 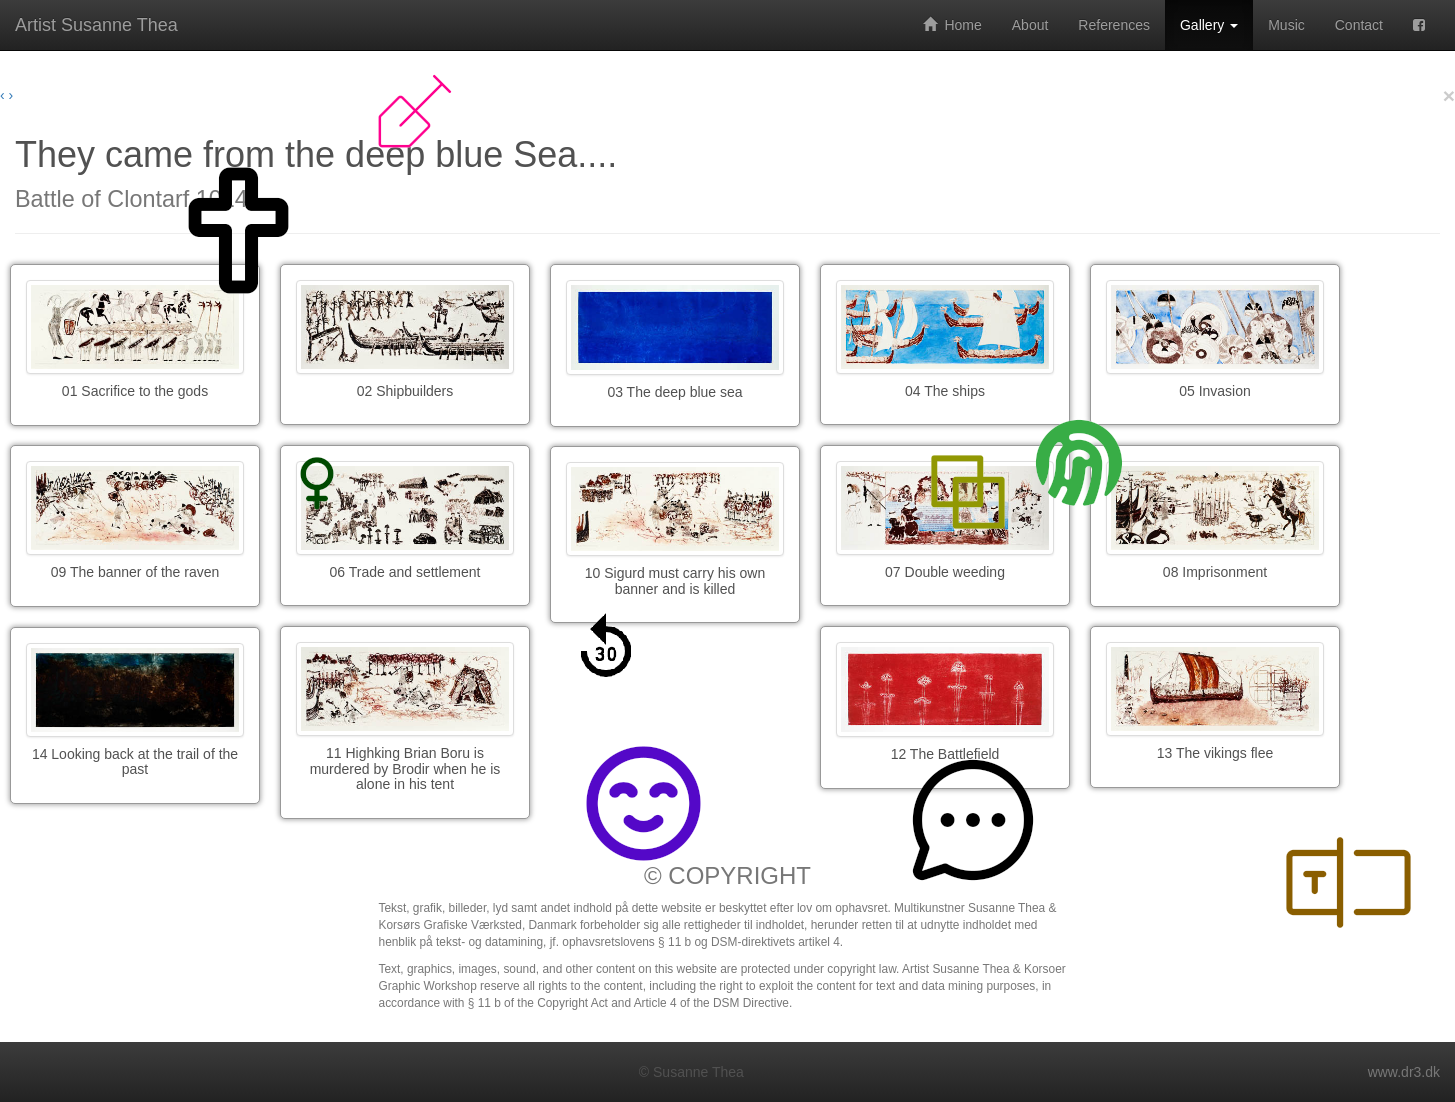 What do you see at coordinates (973, 820) in the screenshot?
I see `open chat or messaging` at bounding box center [973, 820].